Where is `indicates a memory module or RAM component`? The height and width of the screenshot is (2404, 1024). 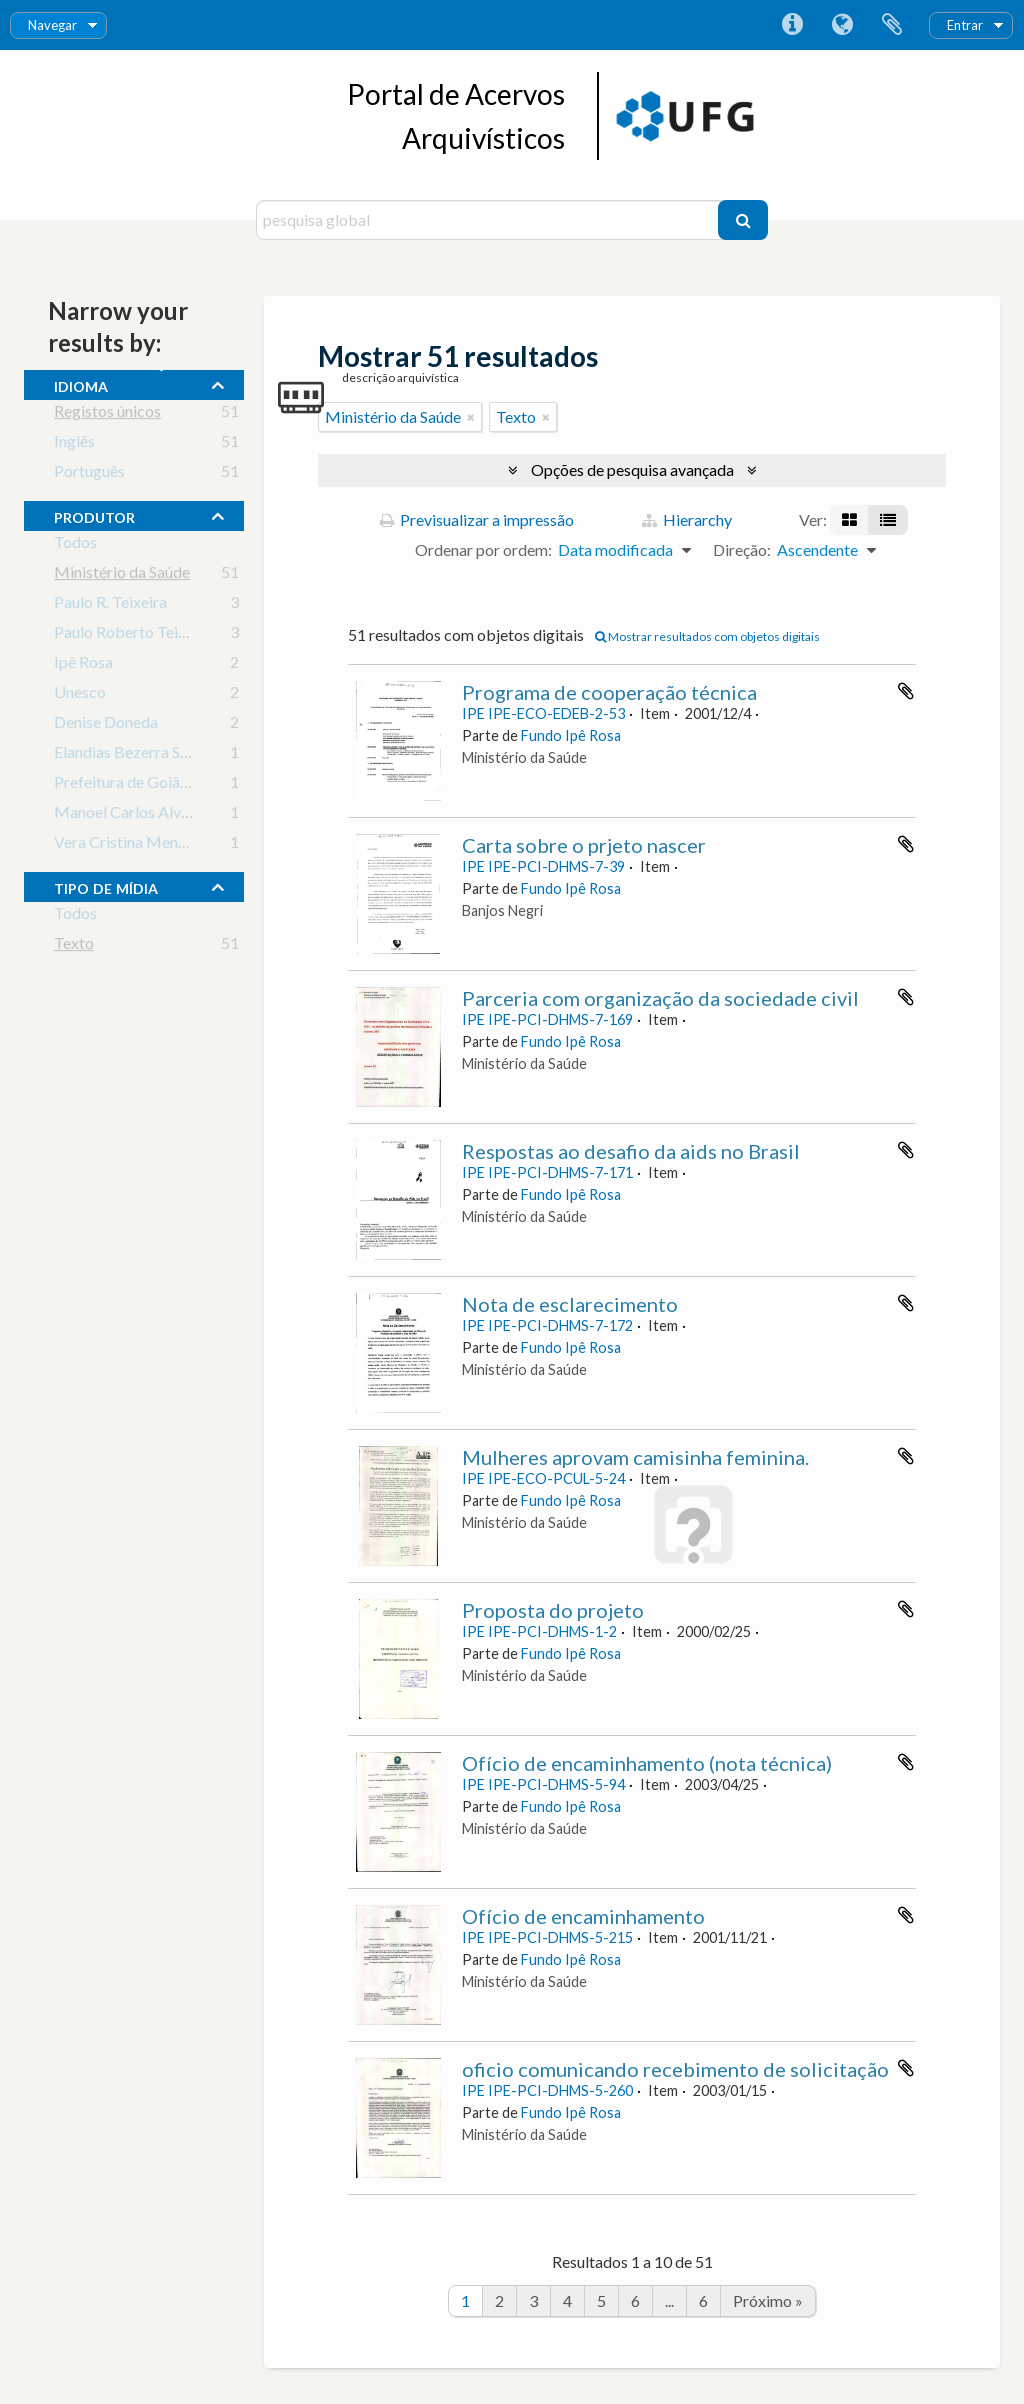
indicates a memory module or RAM component is located at coordinates (301, 399).